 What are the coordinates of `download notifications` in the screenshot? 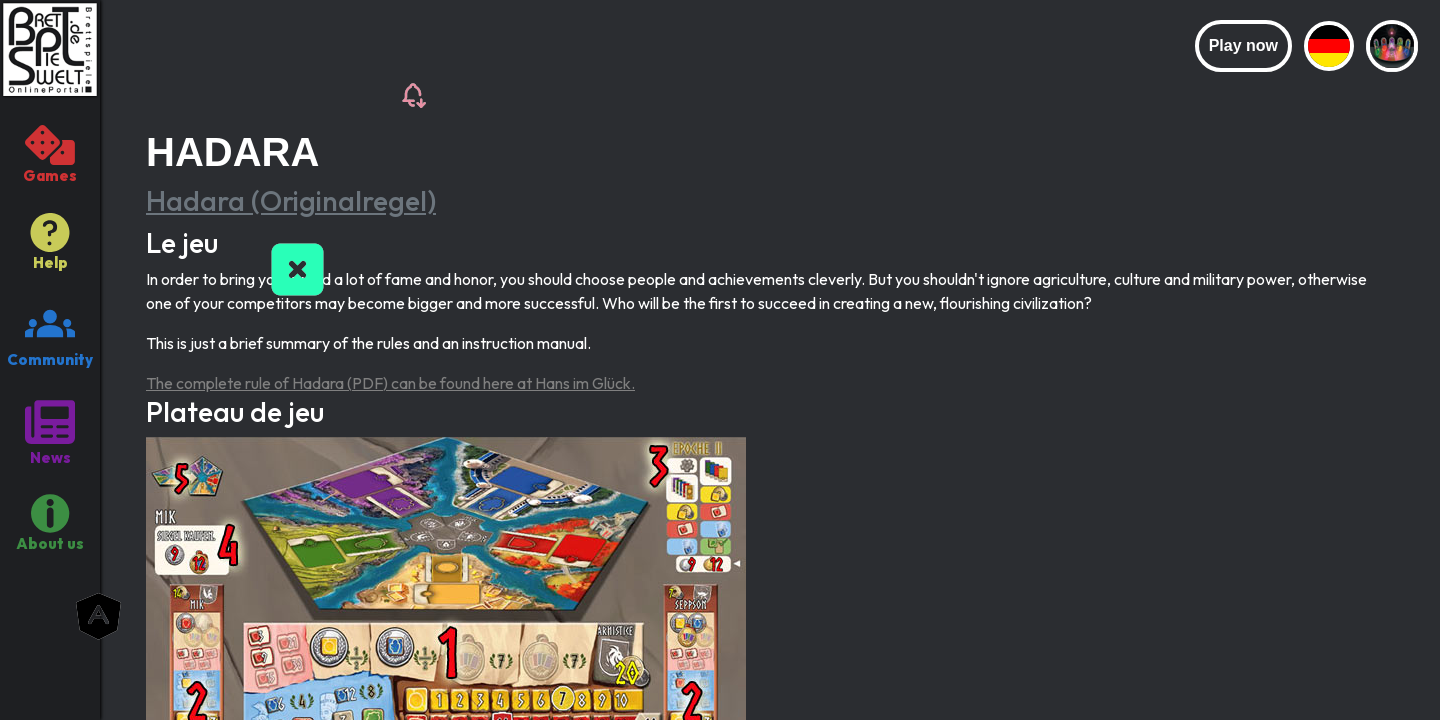 It's located at (413, 95).